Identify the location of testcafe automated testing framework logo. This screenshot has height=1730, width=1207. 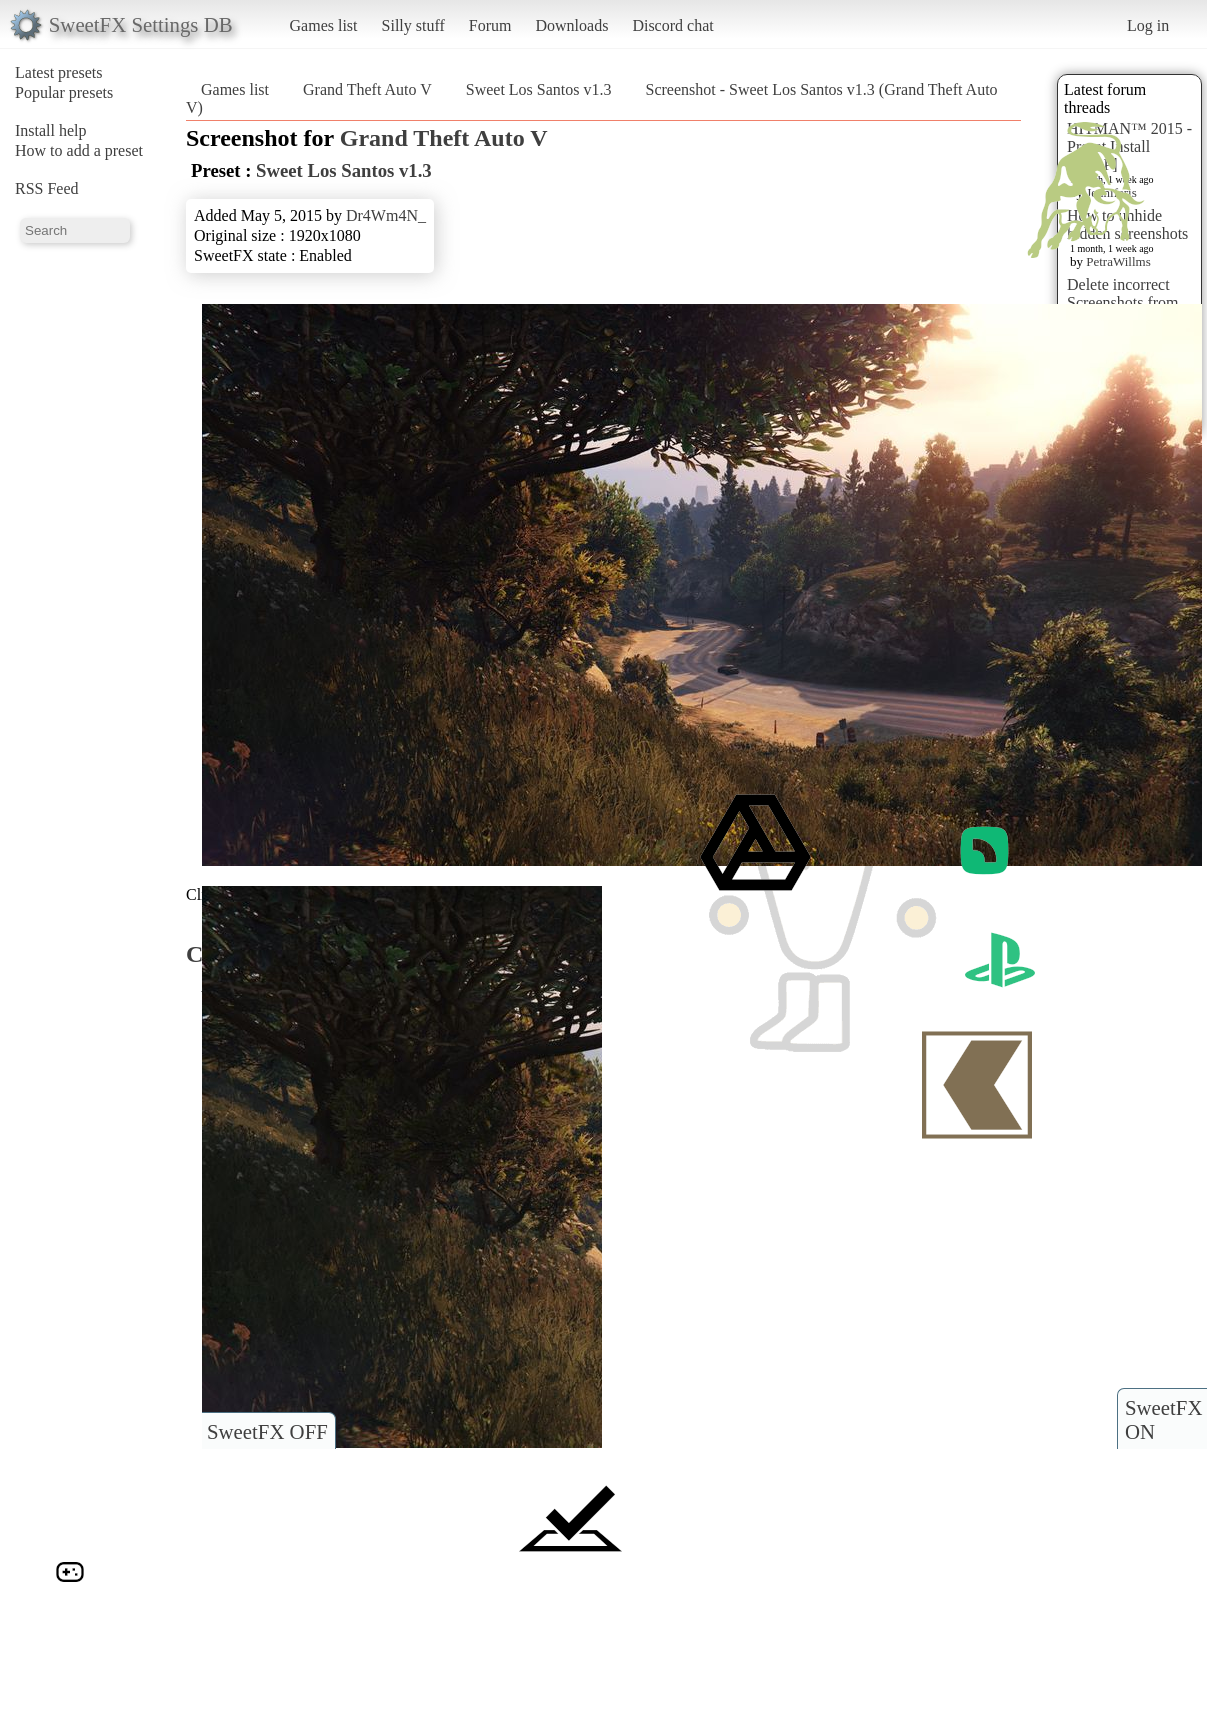
(570, 1518).